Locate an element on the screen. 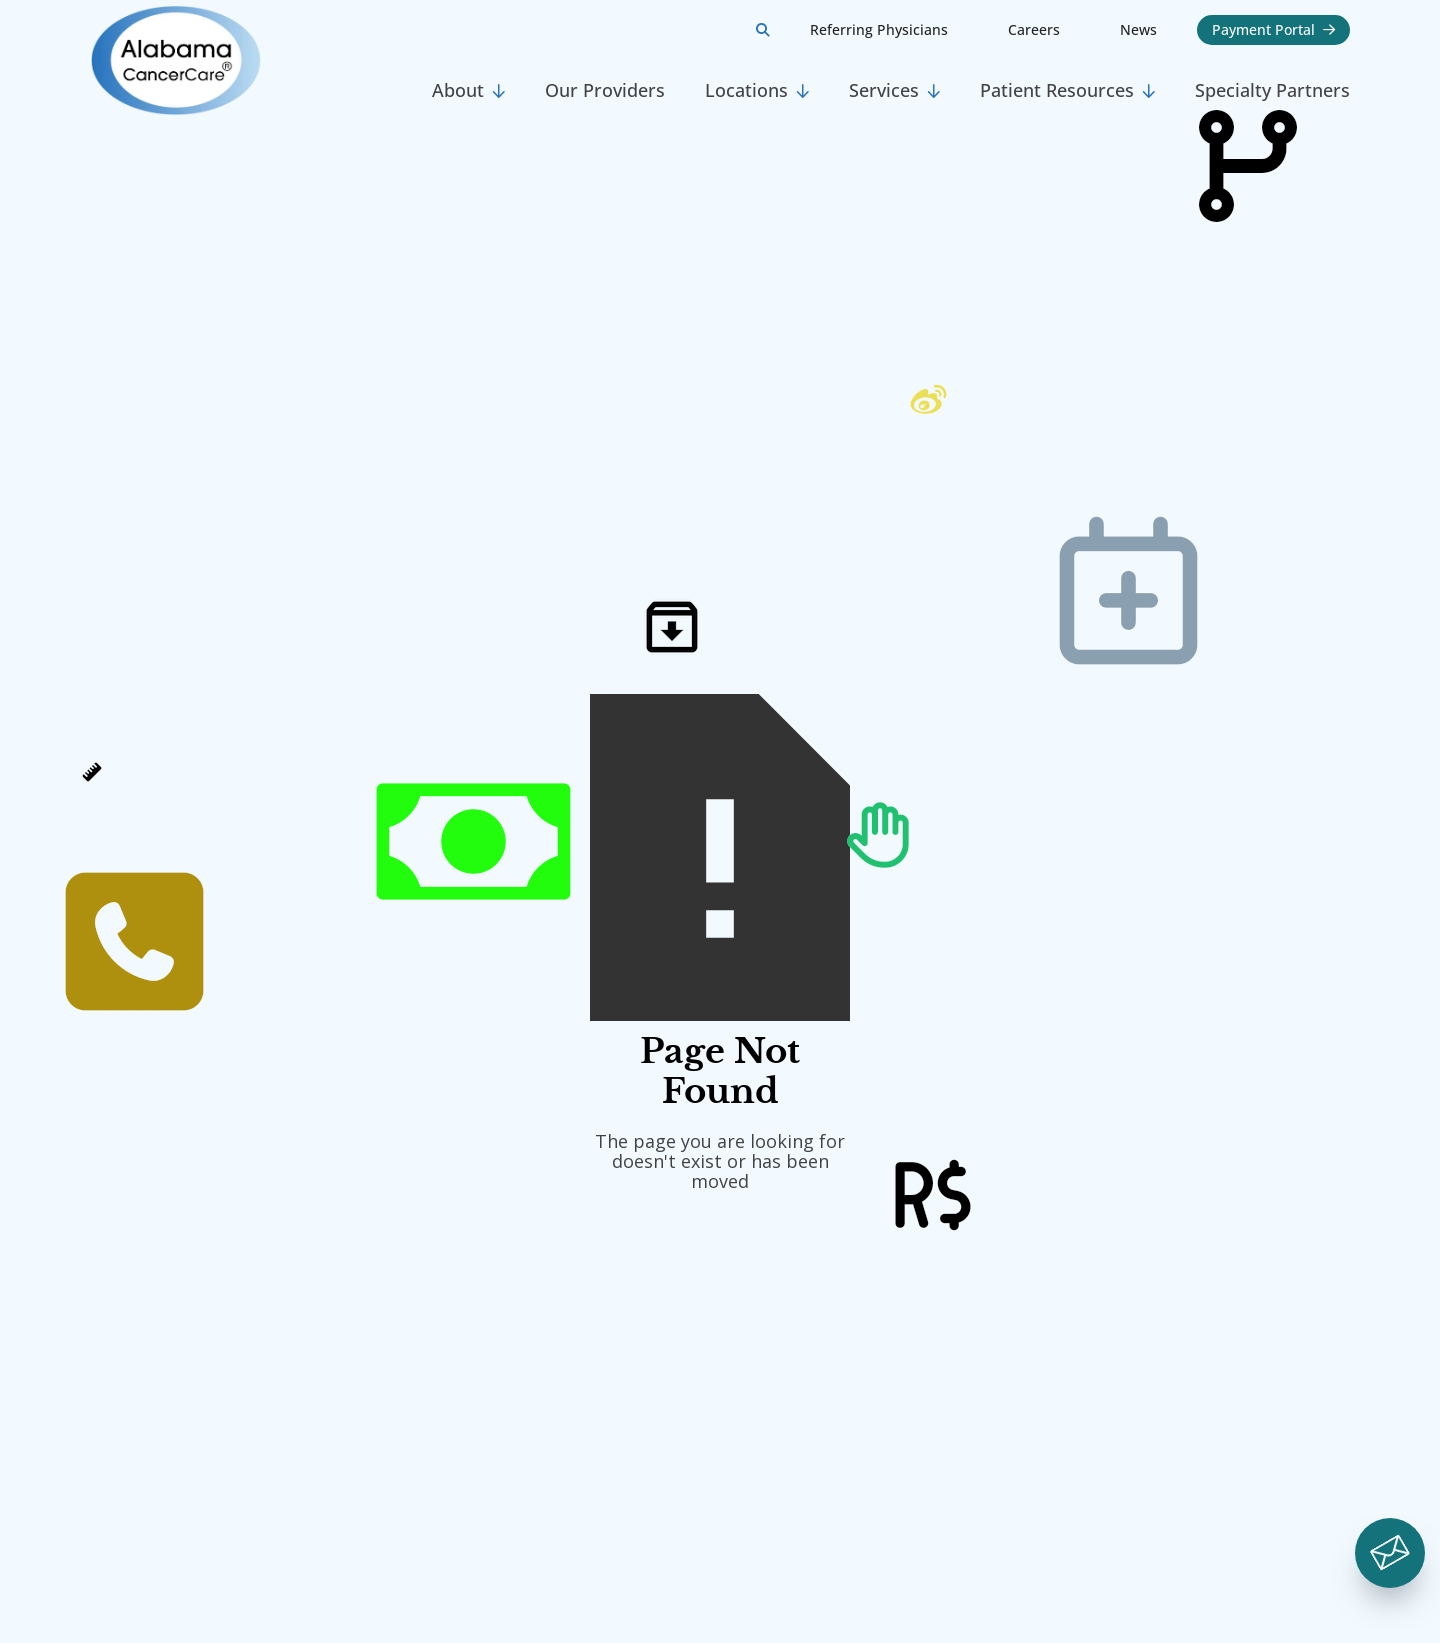 This screenshot has height=1643, width=1440. open weibo app is located at coordinates (928, 400).